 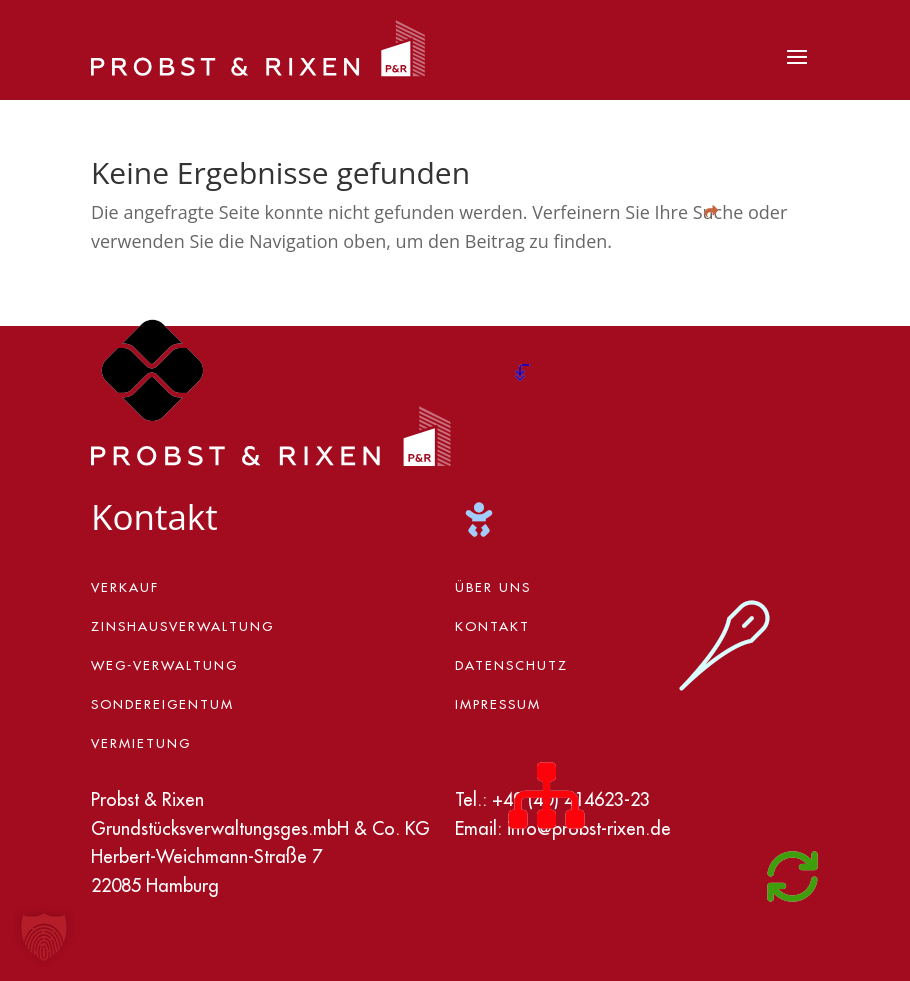 I want to click on access sewing or crafting tools, so click(x=724, y=645).